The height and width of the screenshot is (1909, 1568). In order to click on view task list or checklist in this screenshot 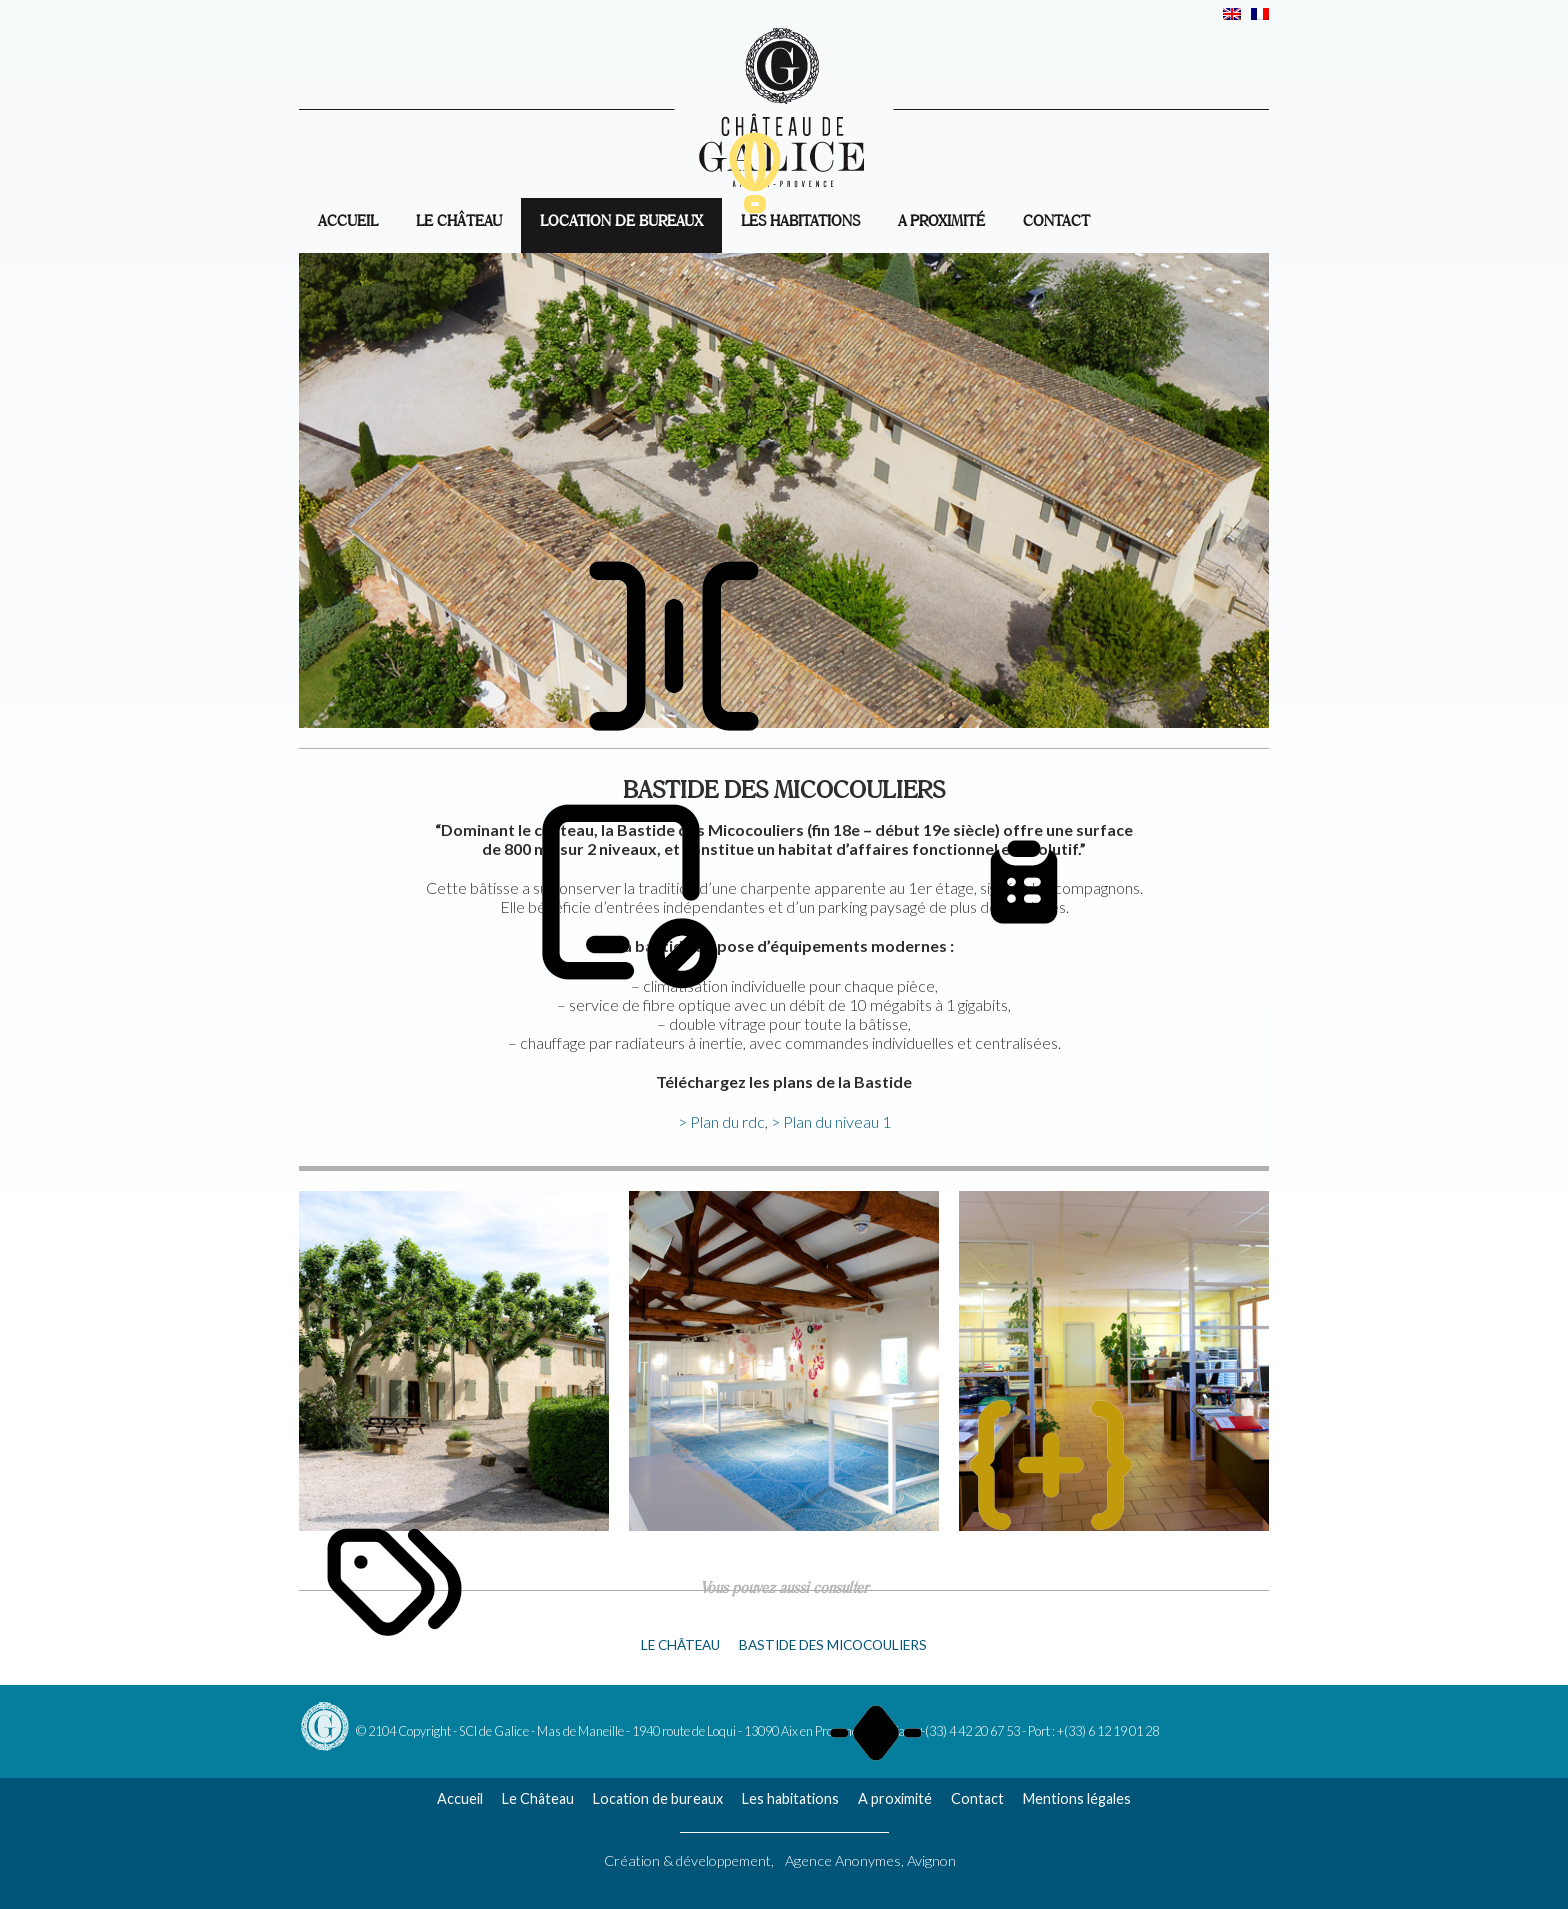, I will do `click(1024, 882)`.